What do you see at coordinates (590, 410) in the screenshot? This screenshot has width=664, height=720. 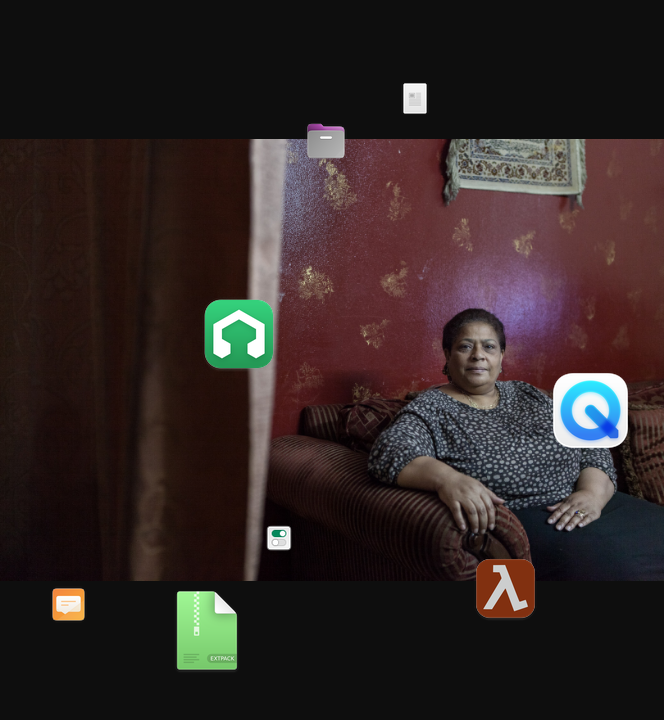 I see `open SMPlayer media player` at bounding box center [590, 410].